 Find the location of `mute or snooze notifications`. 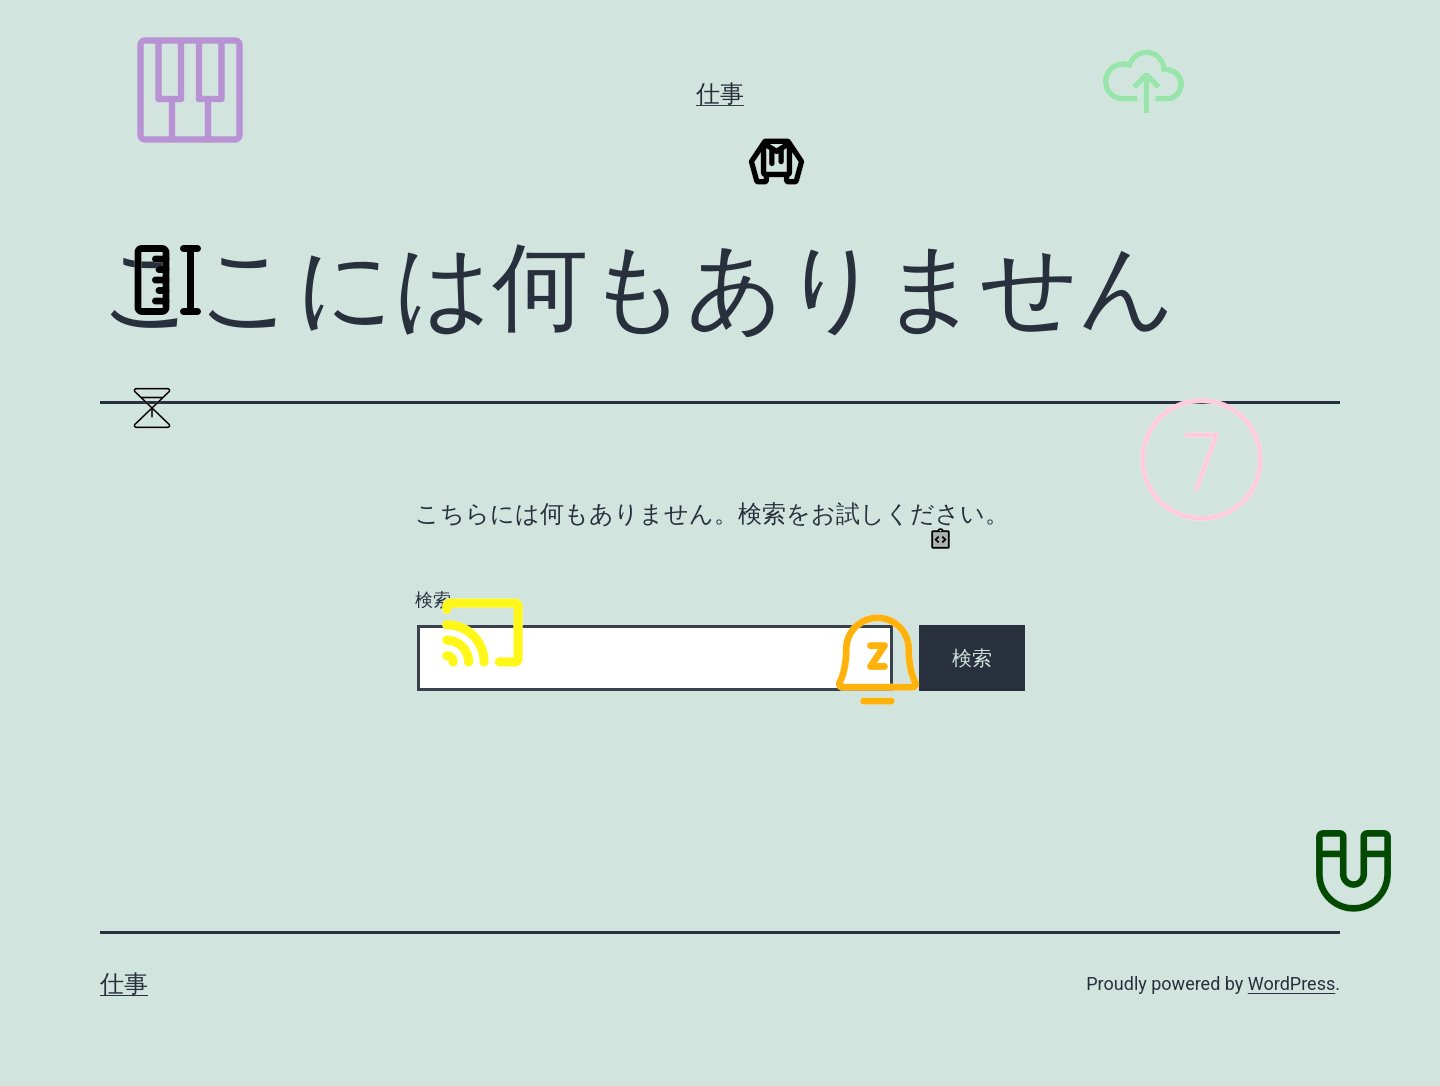

mute or snooze notifications is located at coordinates (877, 659).